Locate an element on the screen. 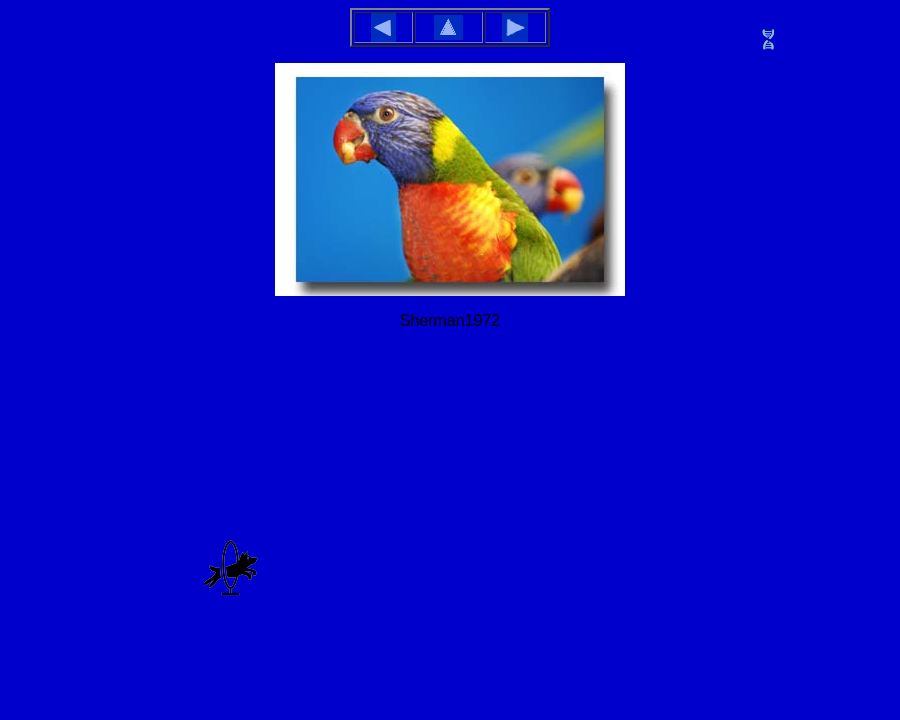 The width and height of the screenshot is (900, 720). access genetic or DNA-related features is located at coordinates (768, 39).